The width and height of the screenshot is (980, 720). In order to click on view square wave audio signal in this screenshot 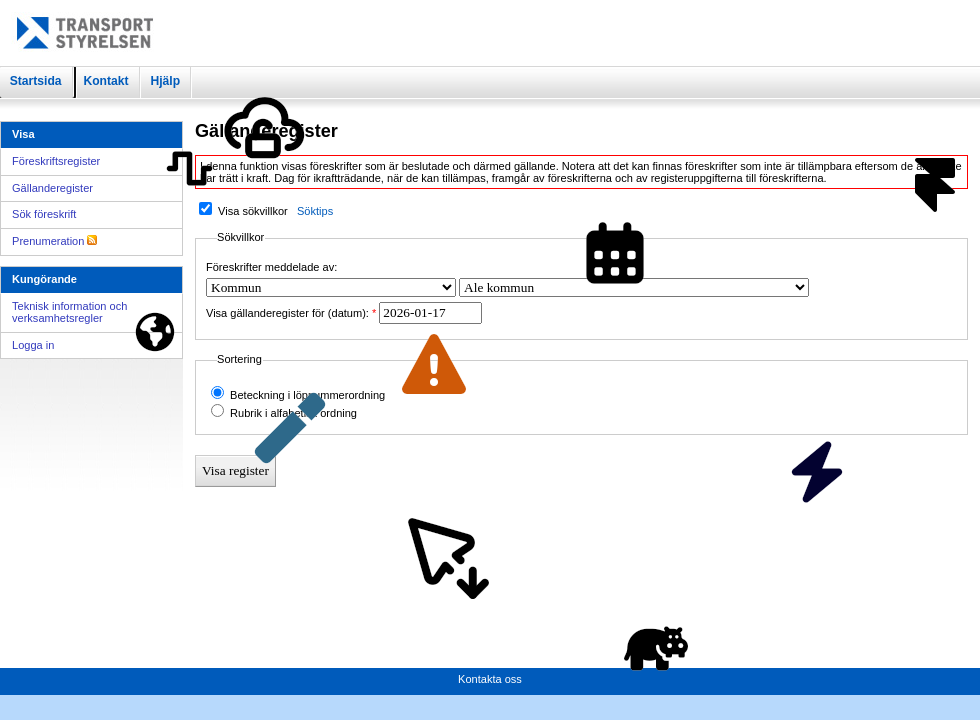, I will do `click(189, 168)`.